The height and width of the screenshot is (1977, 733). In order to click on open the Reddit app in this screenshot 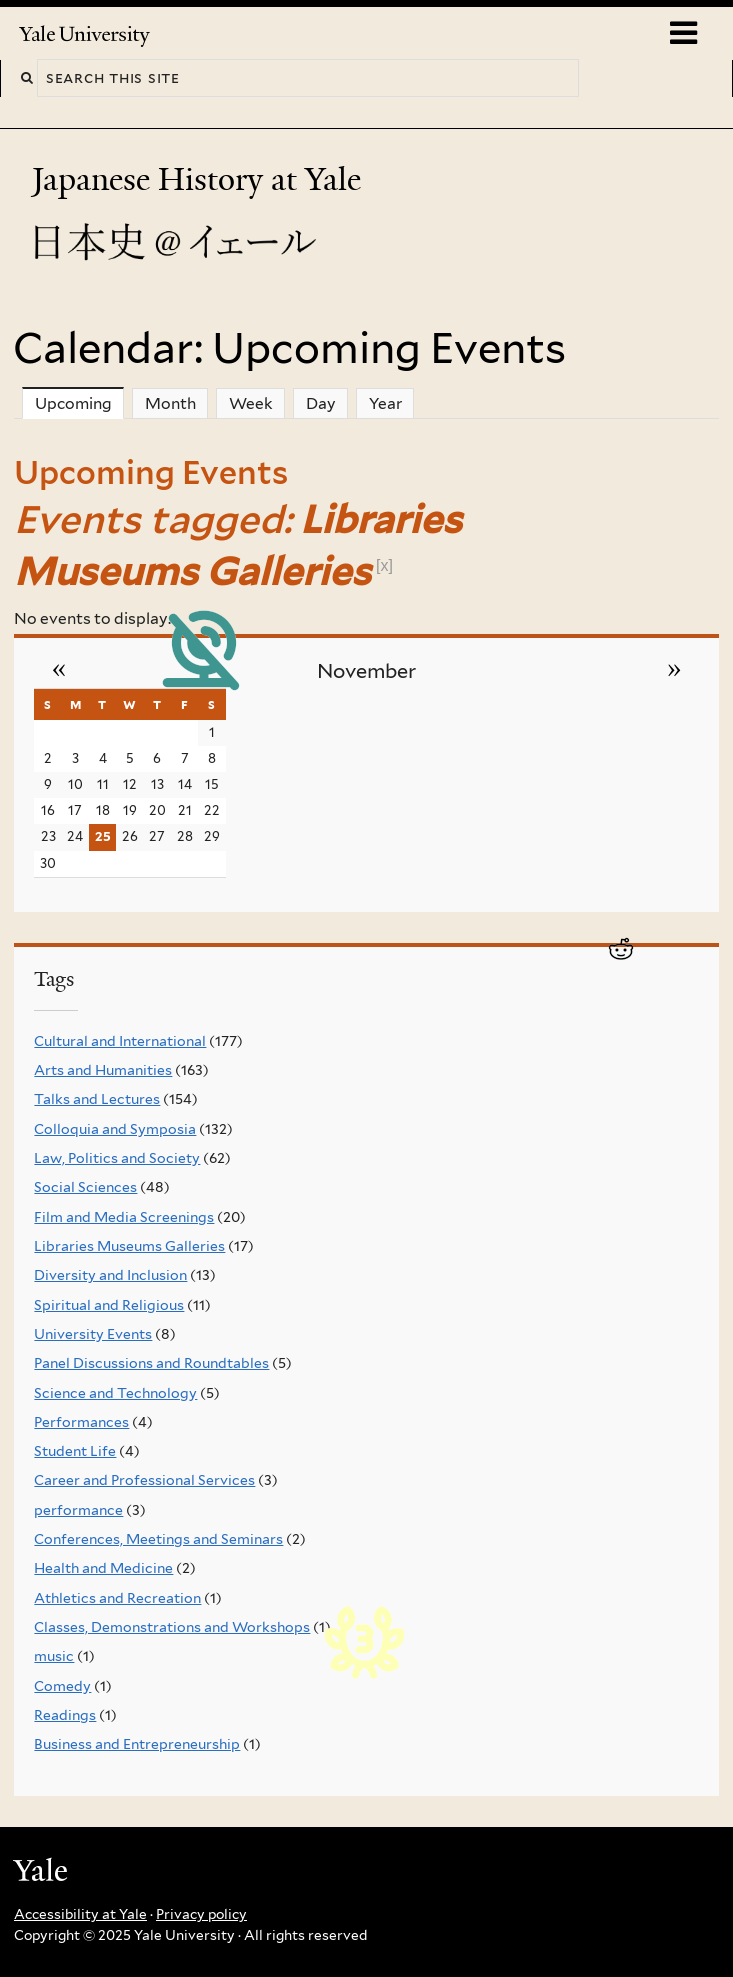, I will do `click(621, 950)`.